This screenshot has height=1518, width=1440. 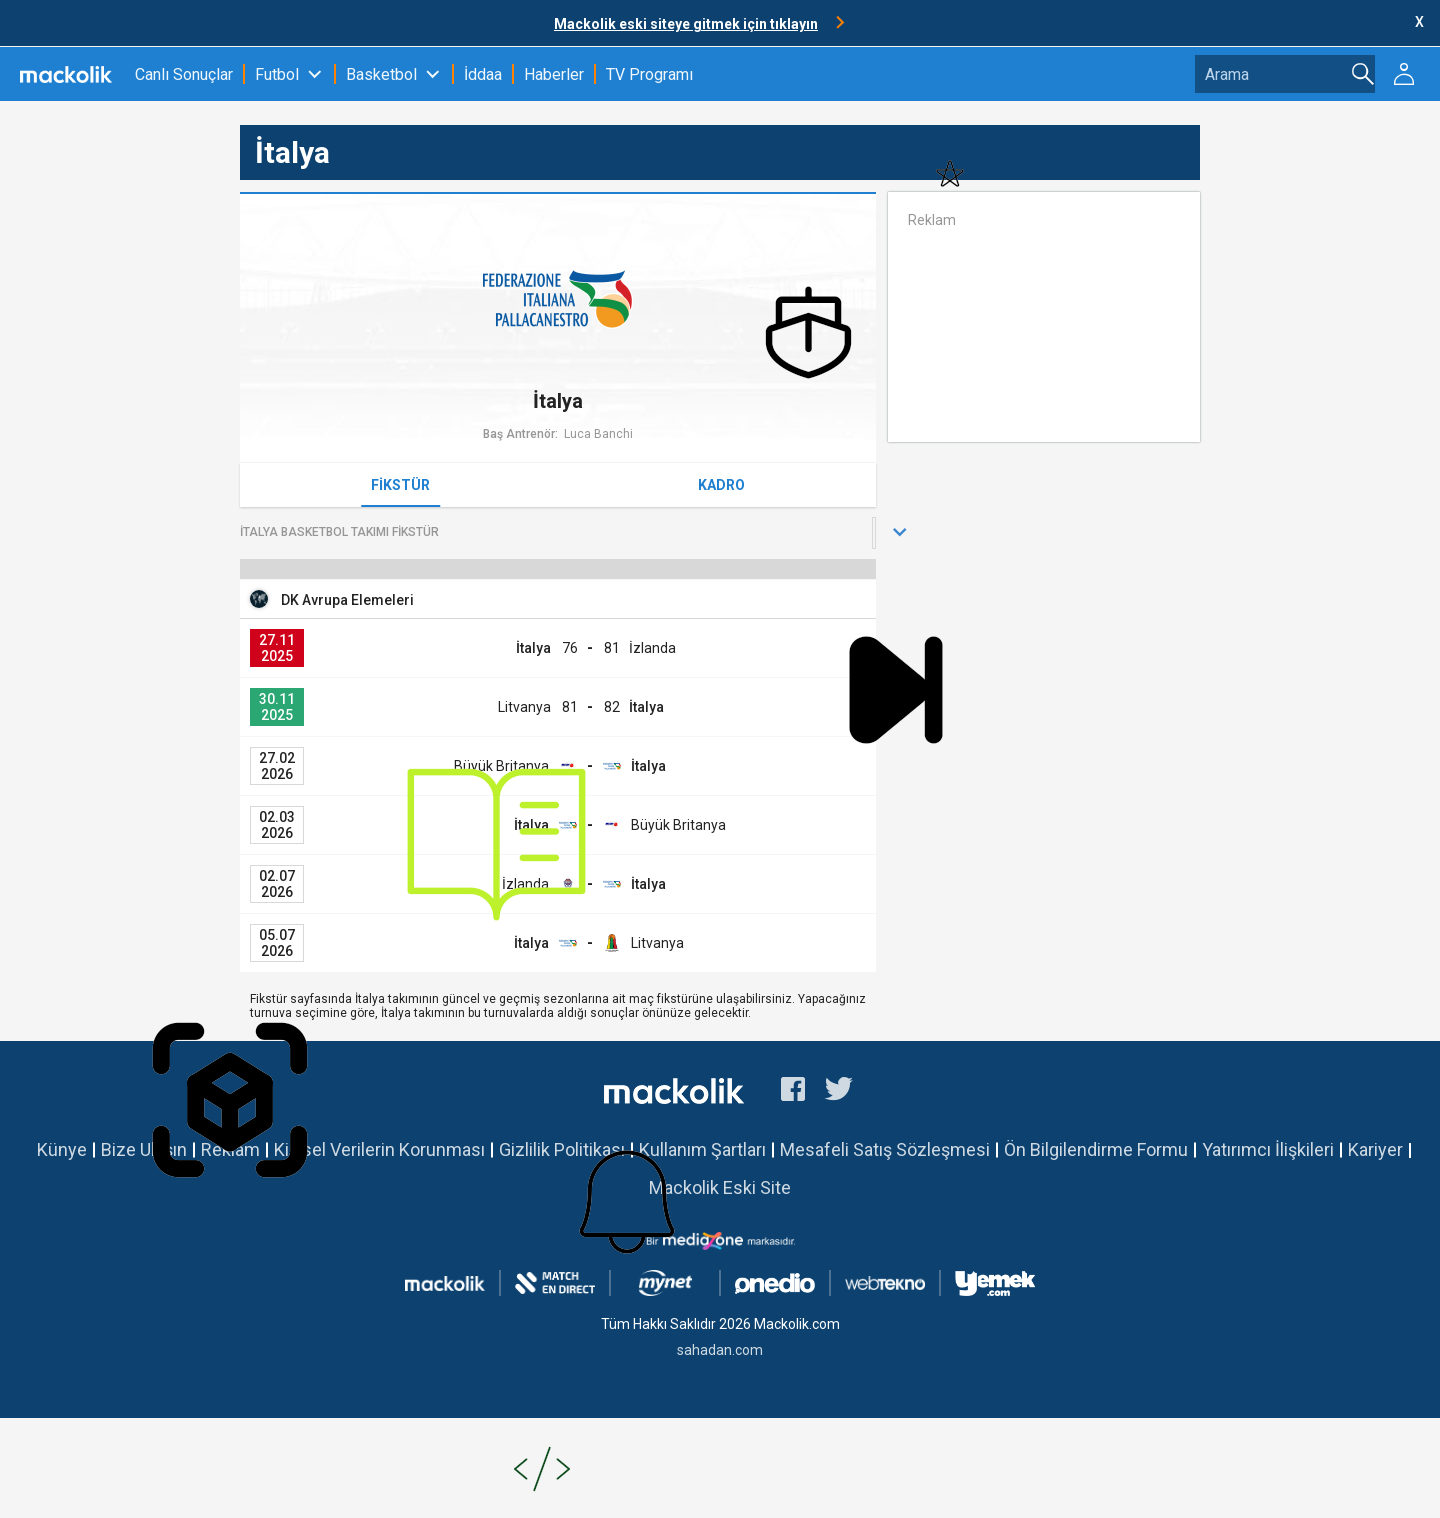 I want to click on view or edit source code, so click(x=542, y=1469).